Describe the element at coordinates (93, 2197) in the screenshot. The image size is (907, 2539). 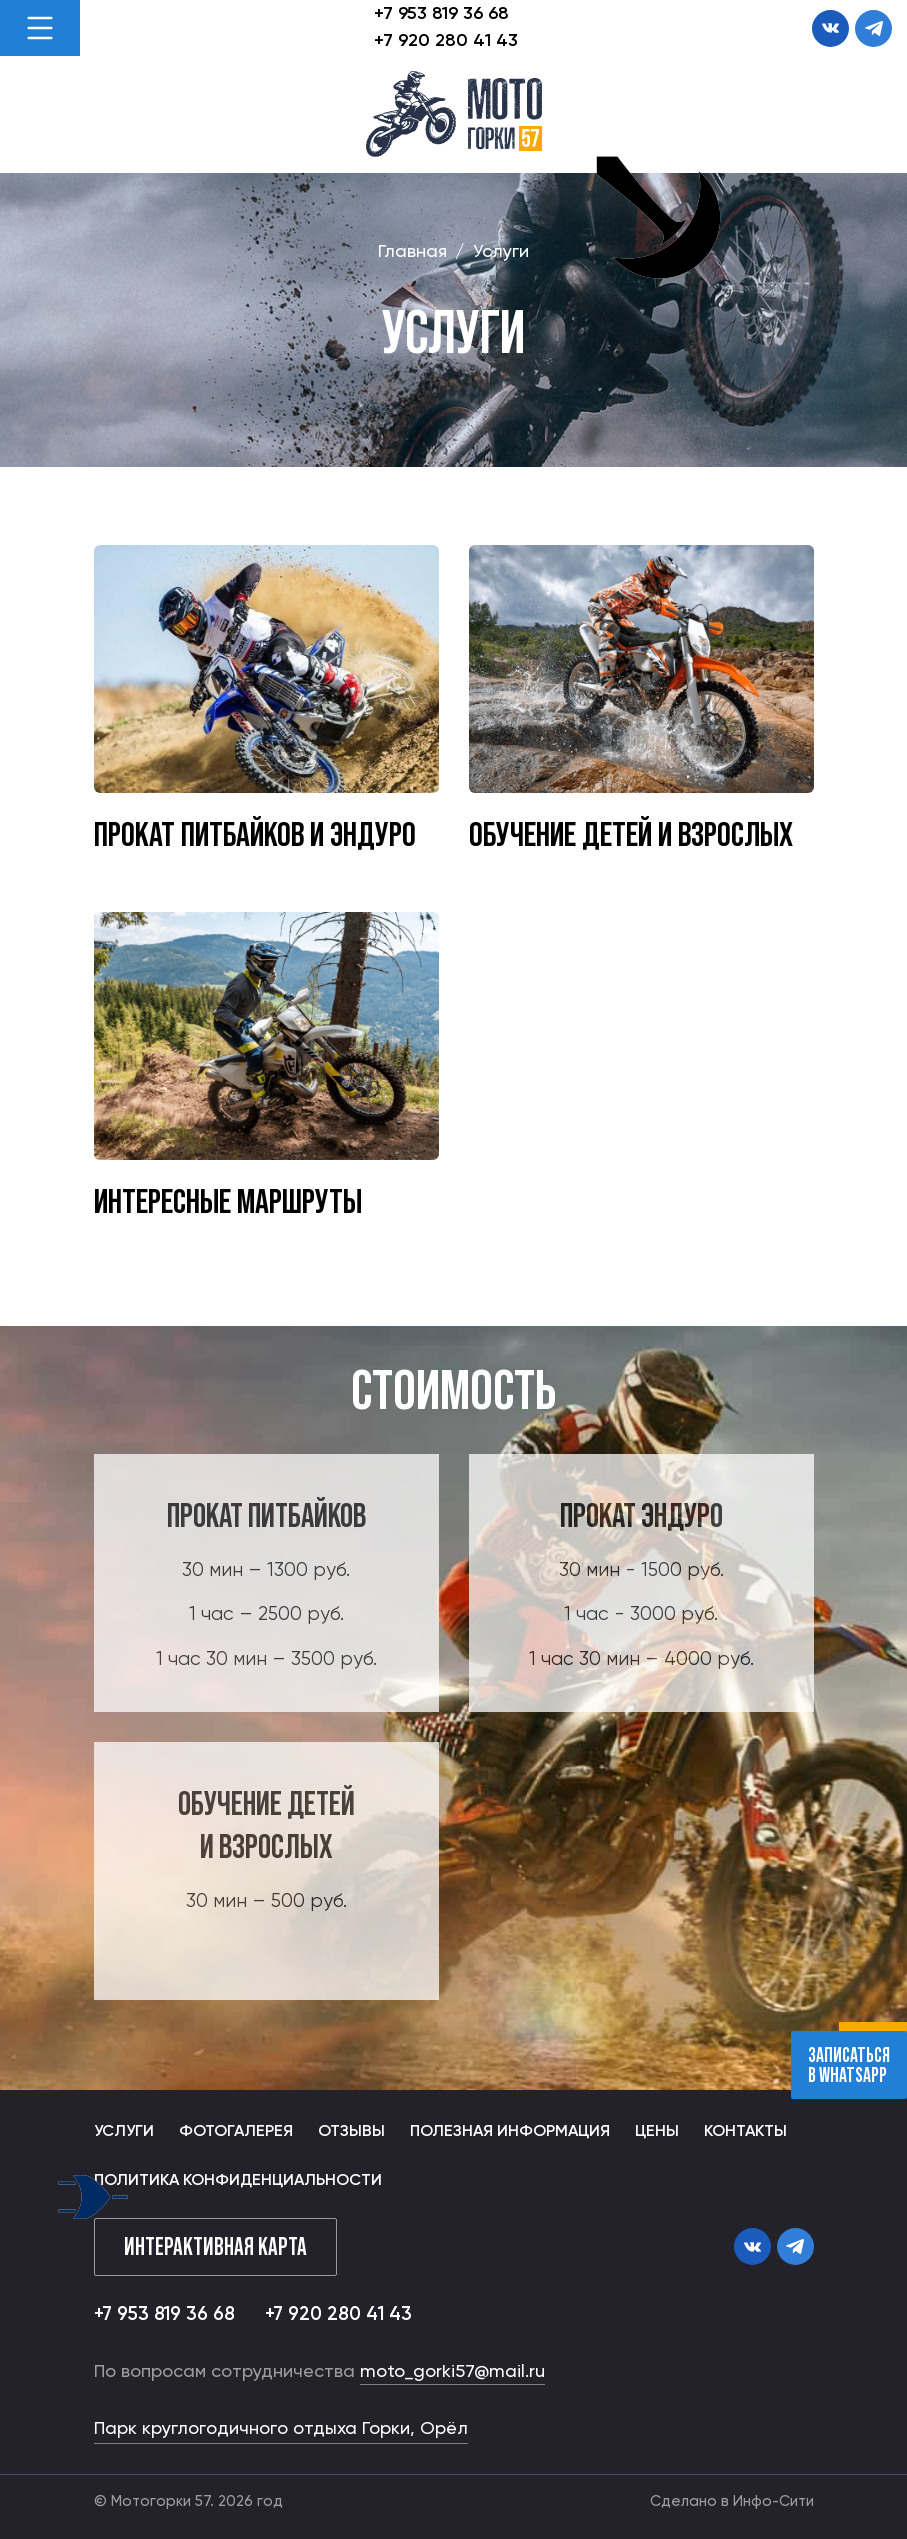
I see `represents an OR logic gate in circuit design` at that location.